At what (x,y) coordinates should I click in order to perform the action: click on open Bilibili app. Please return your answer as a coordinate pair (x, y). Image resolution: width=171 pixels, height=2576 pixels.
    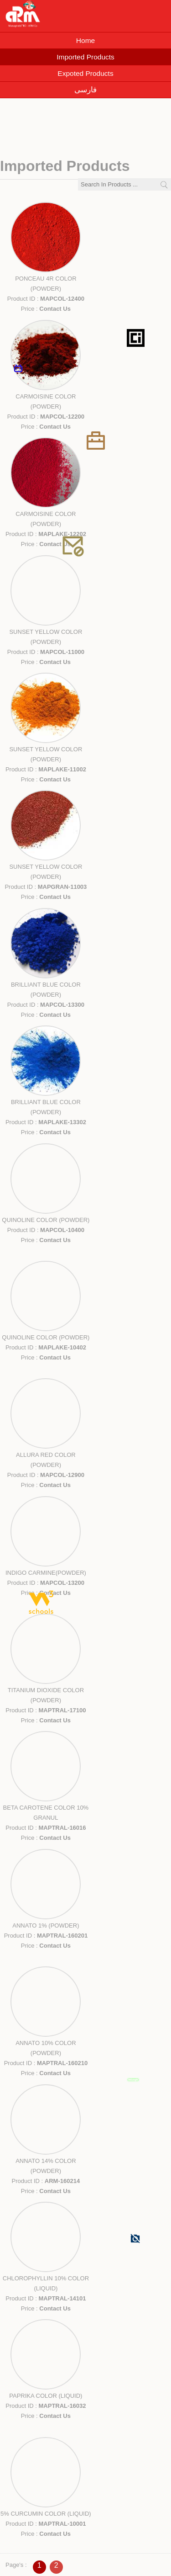
    Looking at the image, I should click on (18, 368).